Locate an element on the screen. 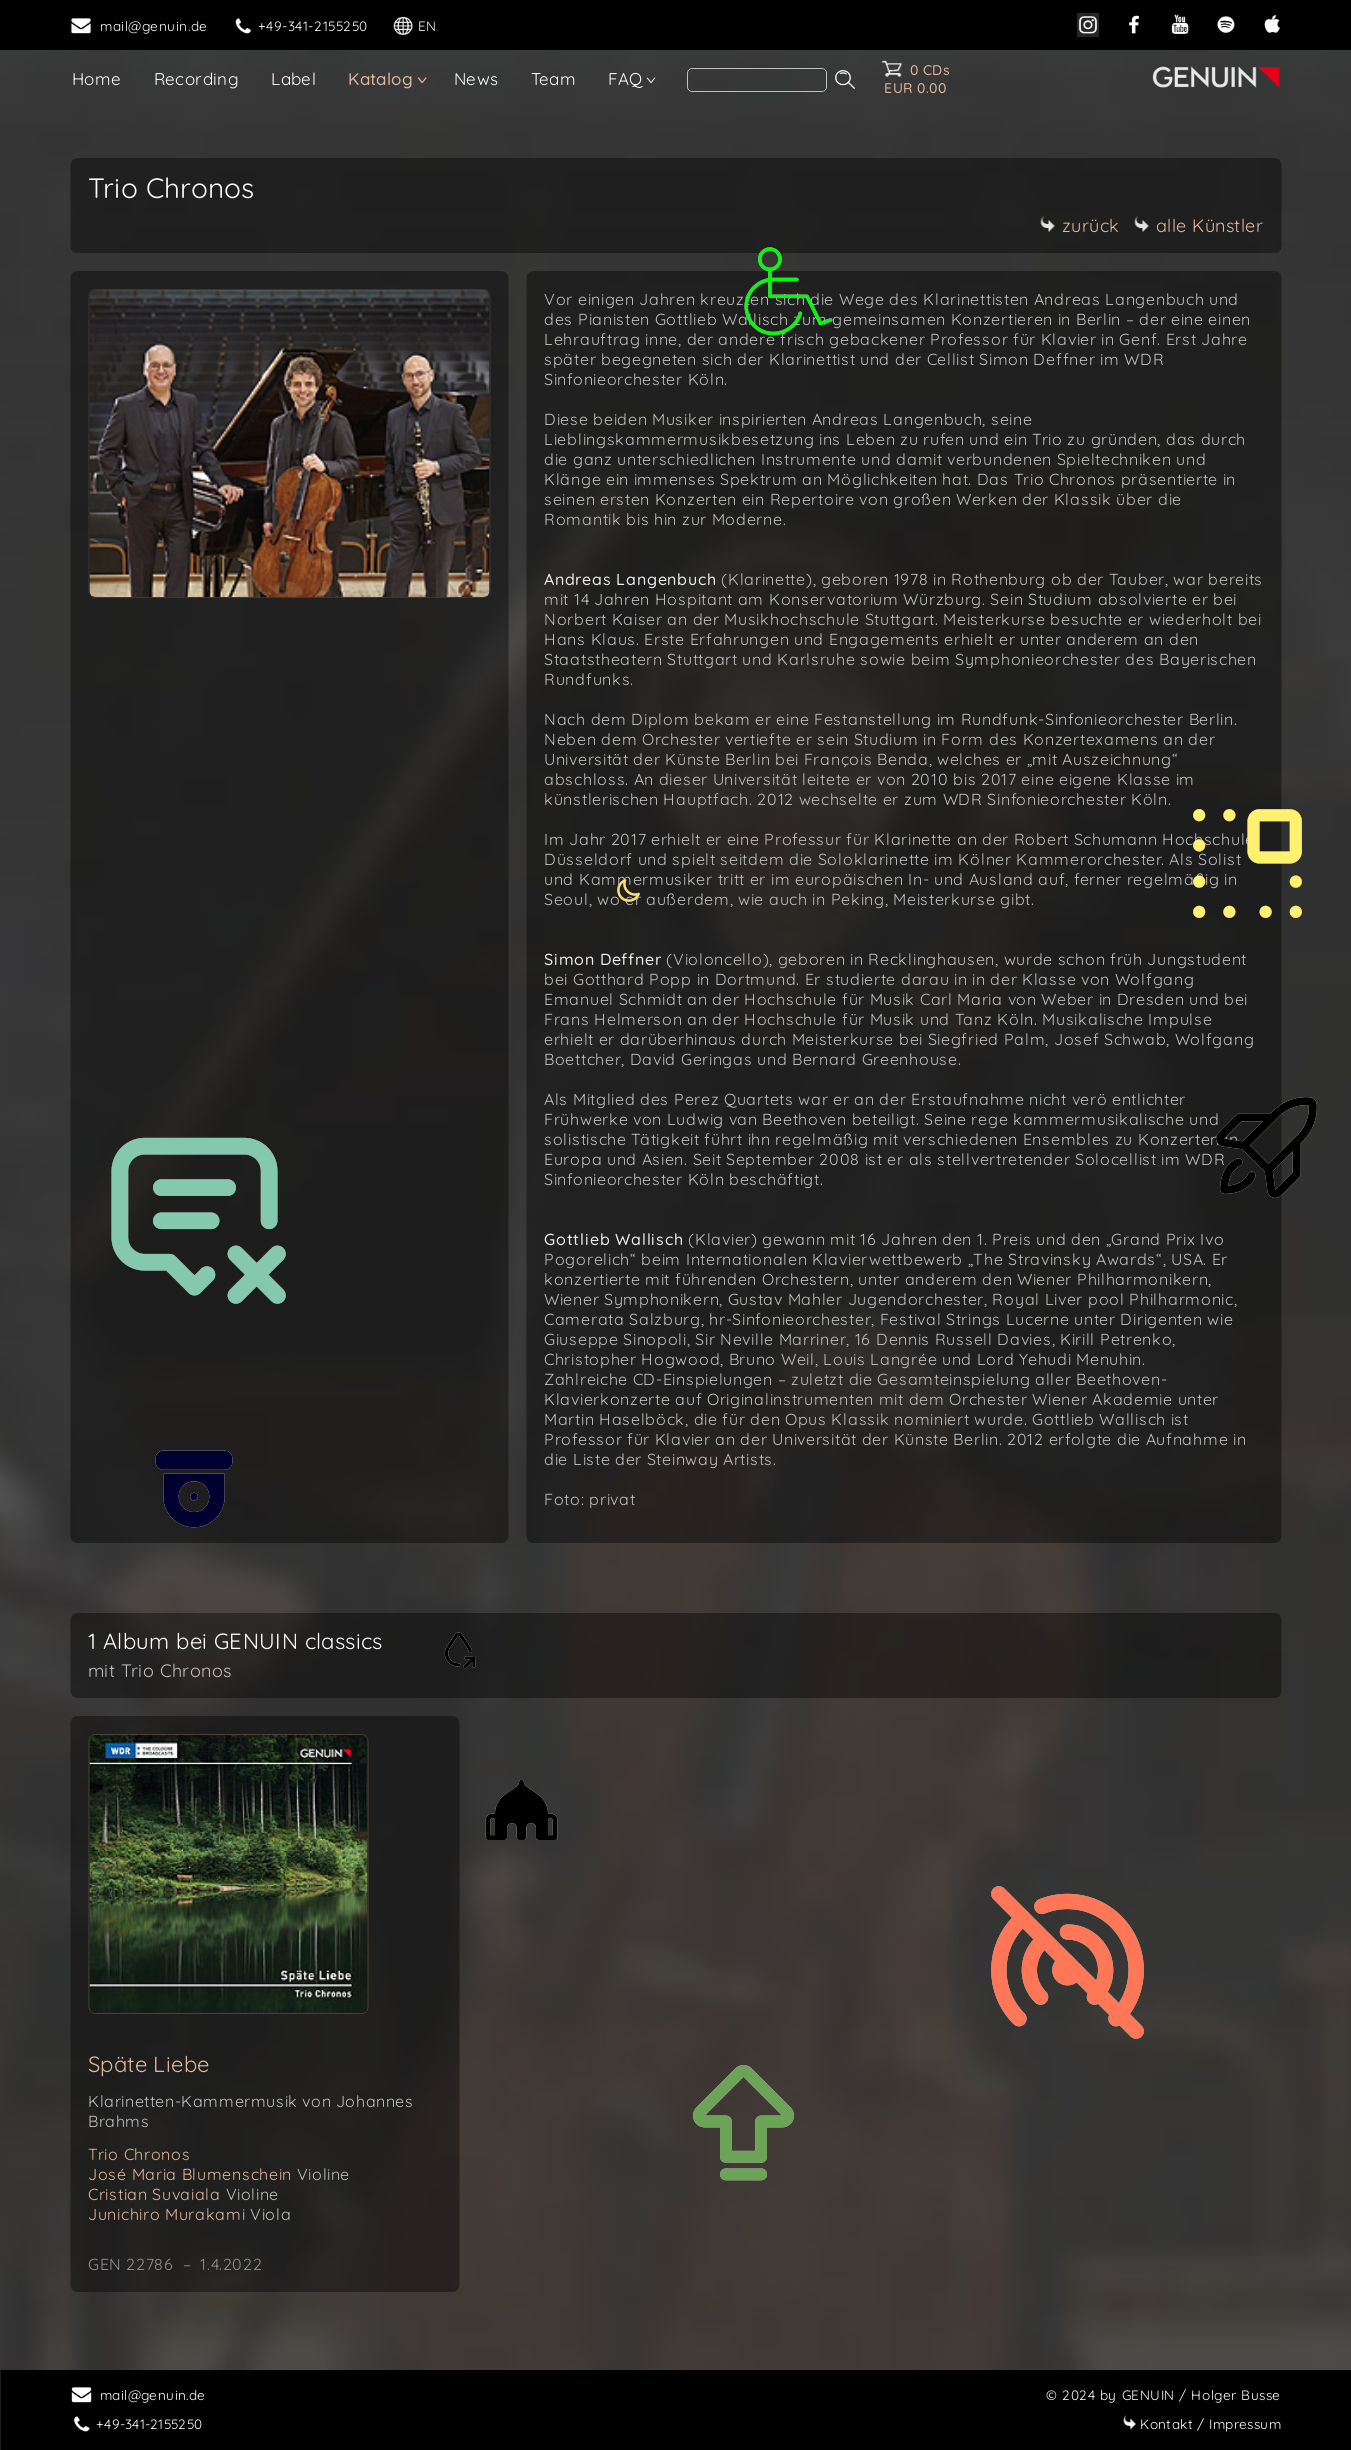  access security camera settings is located at coordinates (194, 1489).